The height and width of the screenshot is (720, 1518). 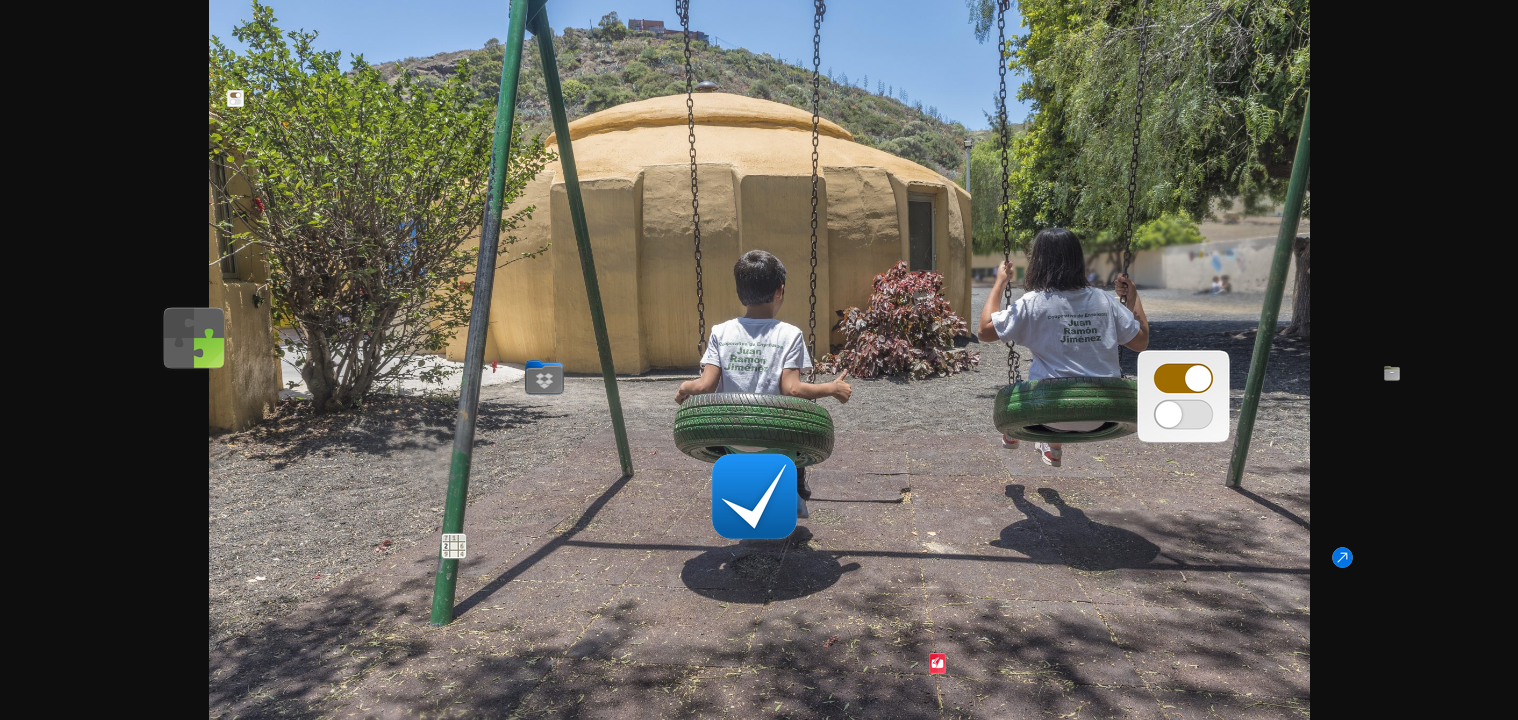 What do you see at coordinates (544, 376) in the screenshot?
I see `open your Dropbox folder` at bounding box center [544, 376].